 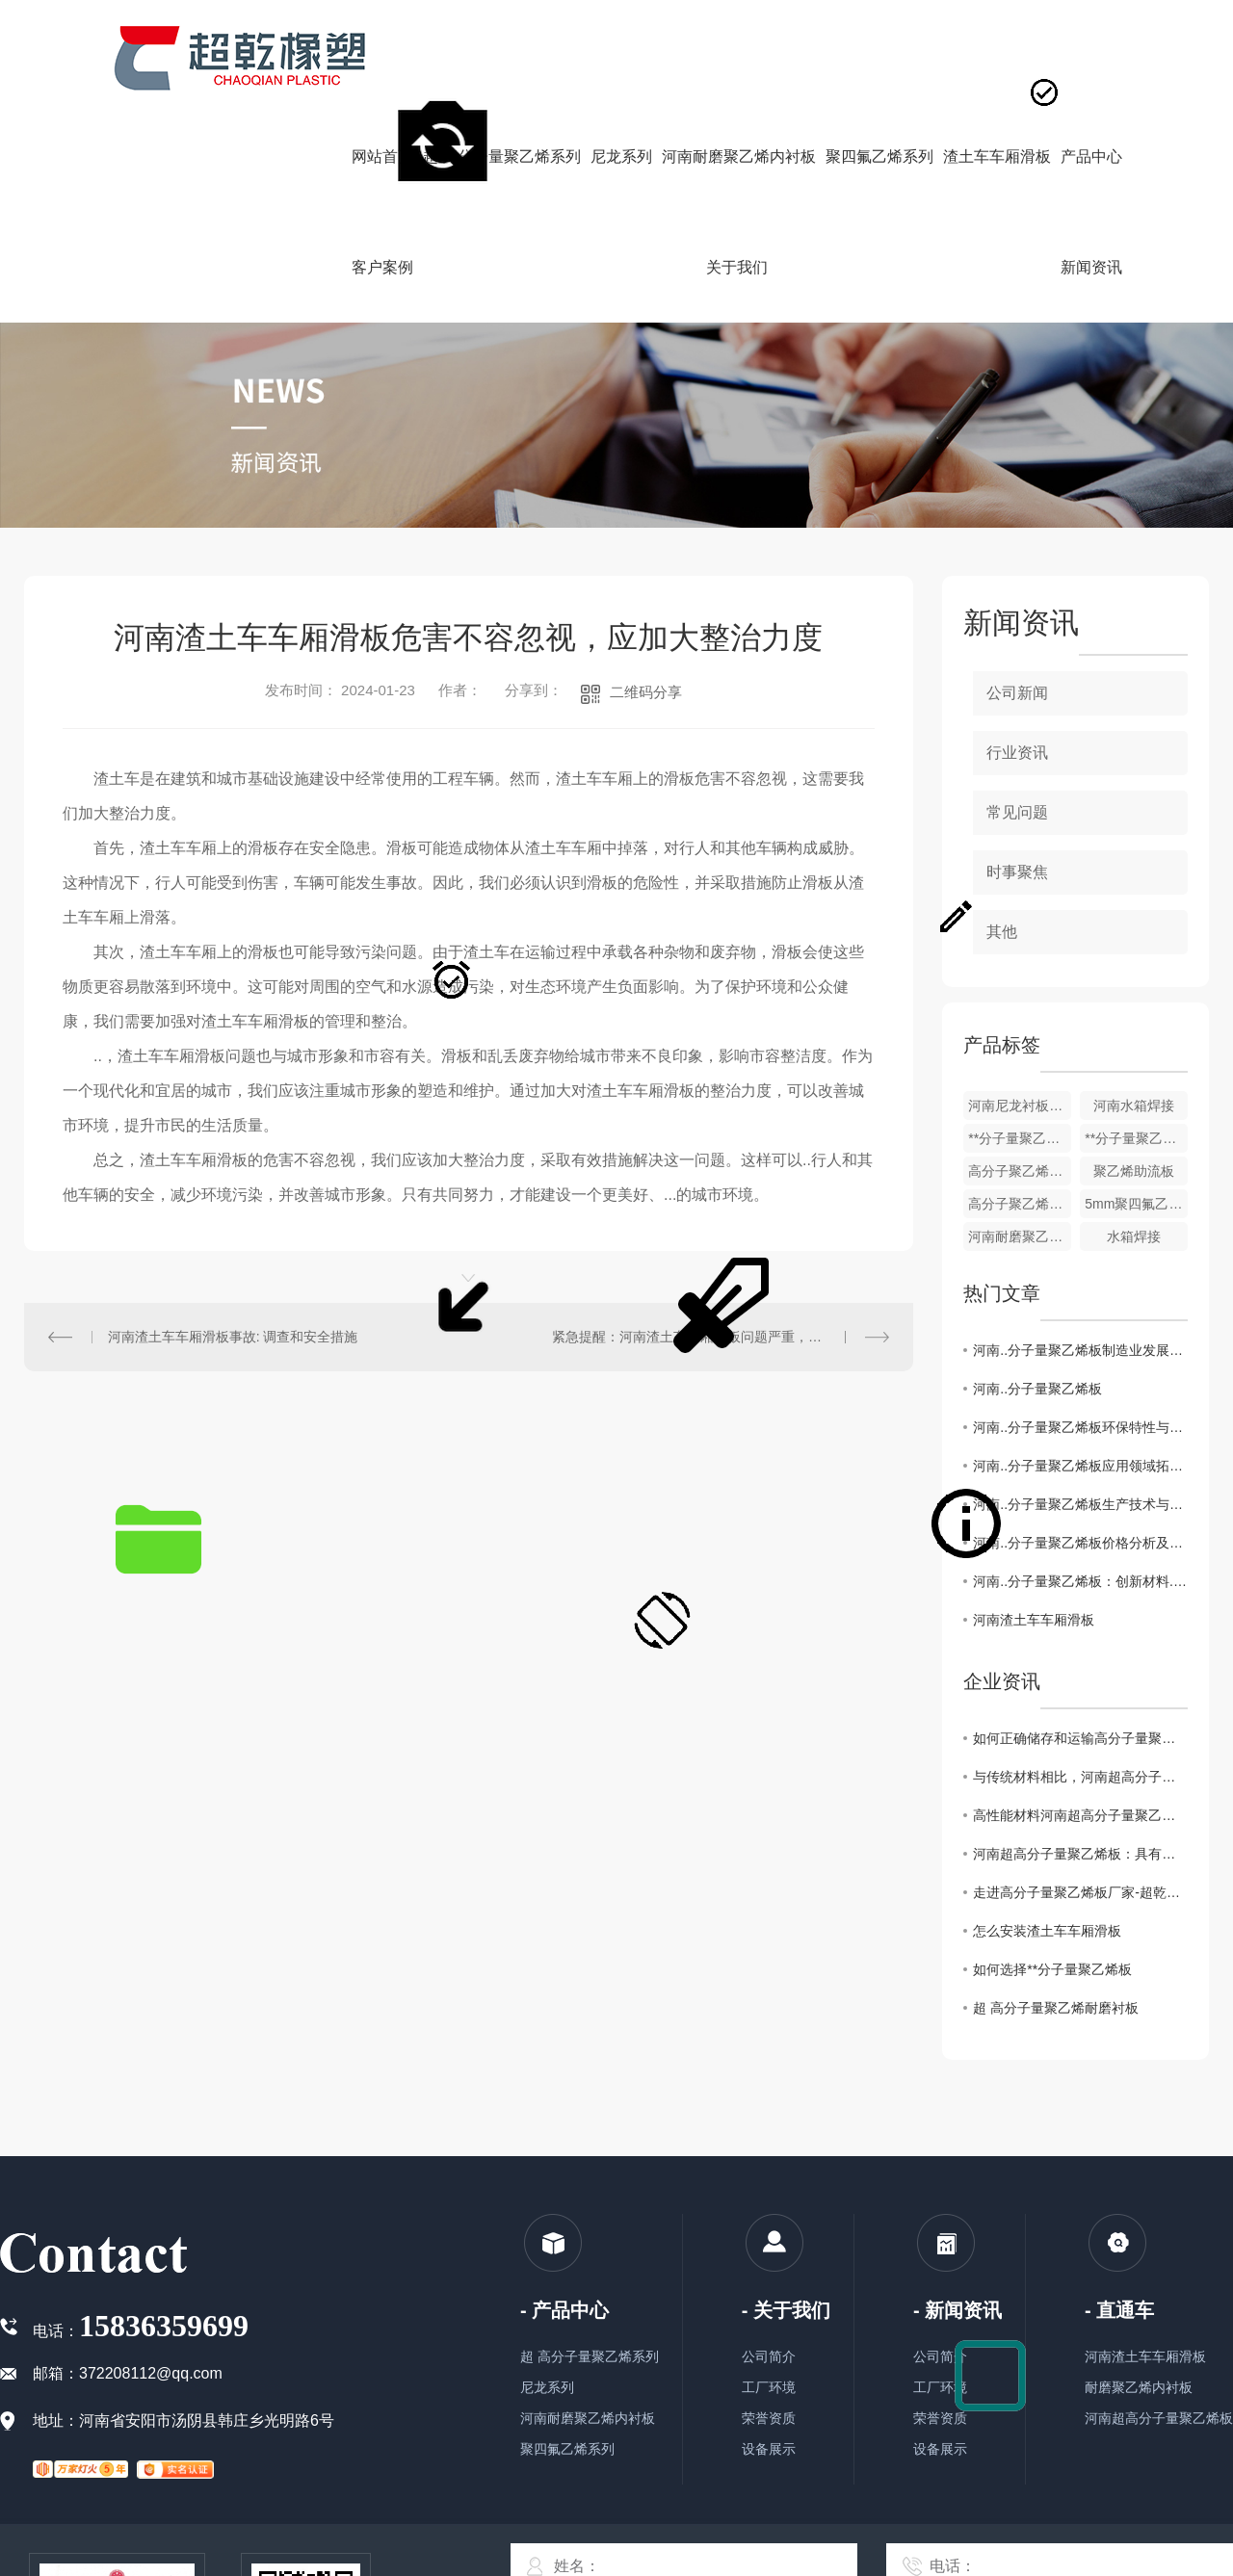 What do you see at coordinates (966, 1523) in the screenshot?
I see `view more information about this item` at bounding box center [966, 1523].